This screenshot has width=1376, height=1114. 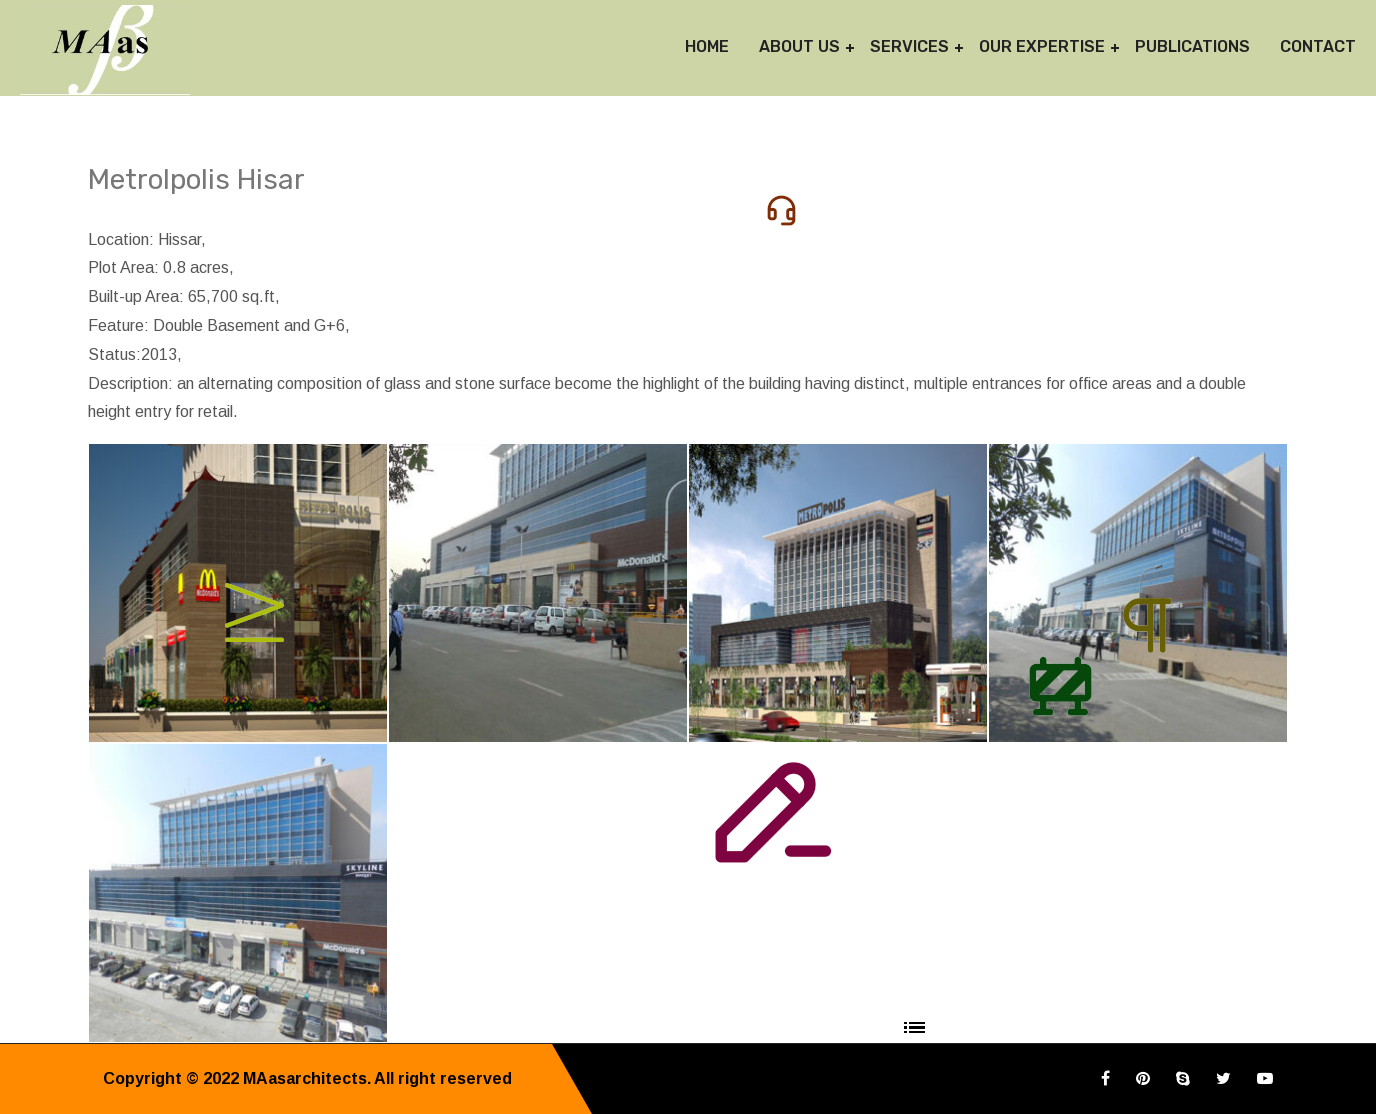 What do you see at coordinates (1147, 625) in the screenshot?
I see `toggle paragraph formatting options` at bounding box center [1147, 625].